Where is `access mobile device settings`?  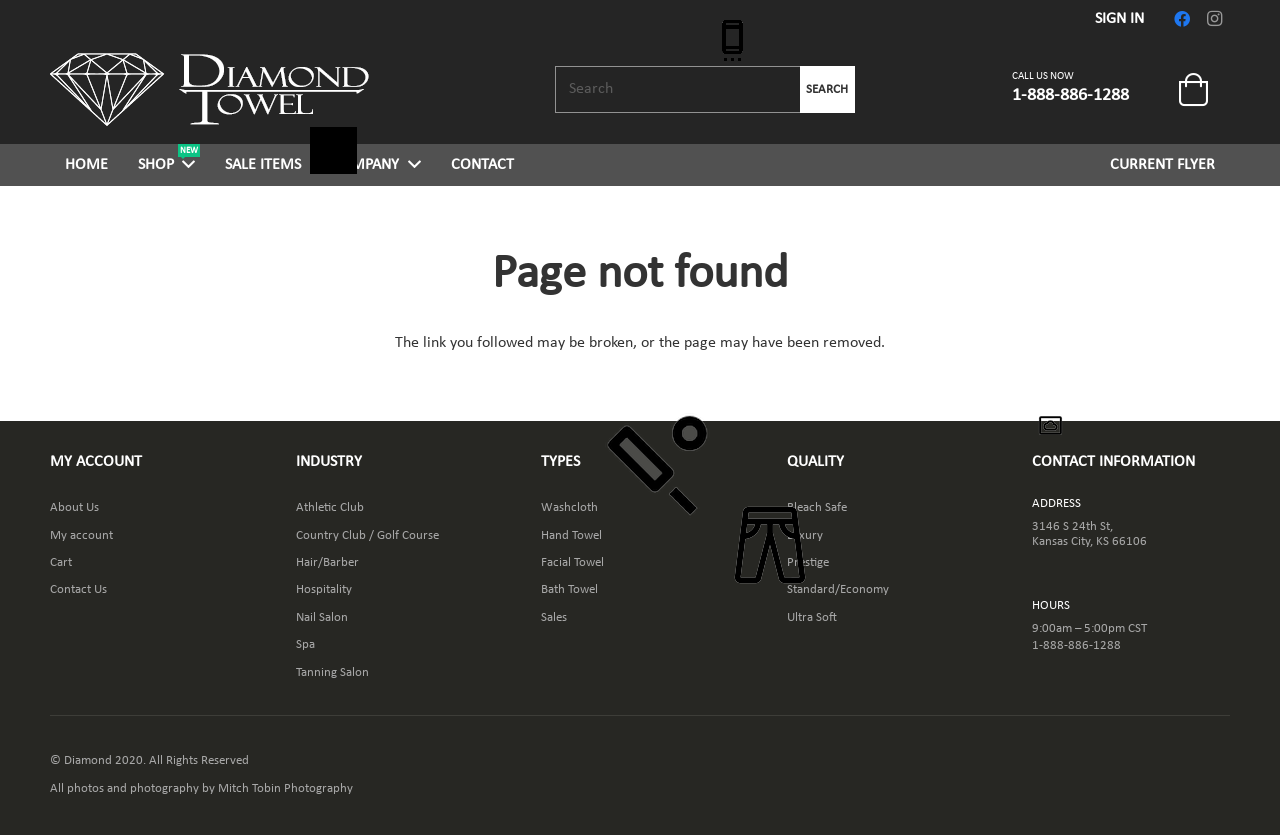
access mobile device settings is located at coordinates (732, 40).